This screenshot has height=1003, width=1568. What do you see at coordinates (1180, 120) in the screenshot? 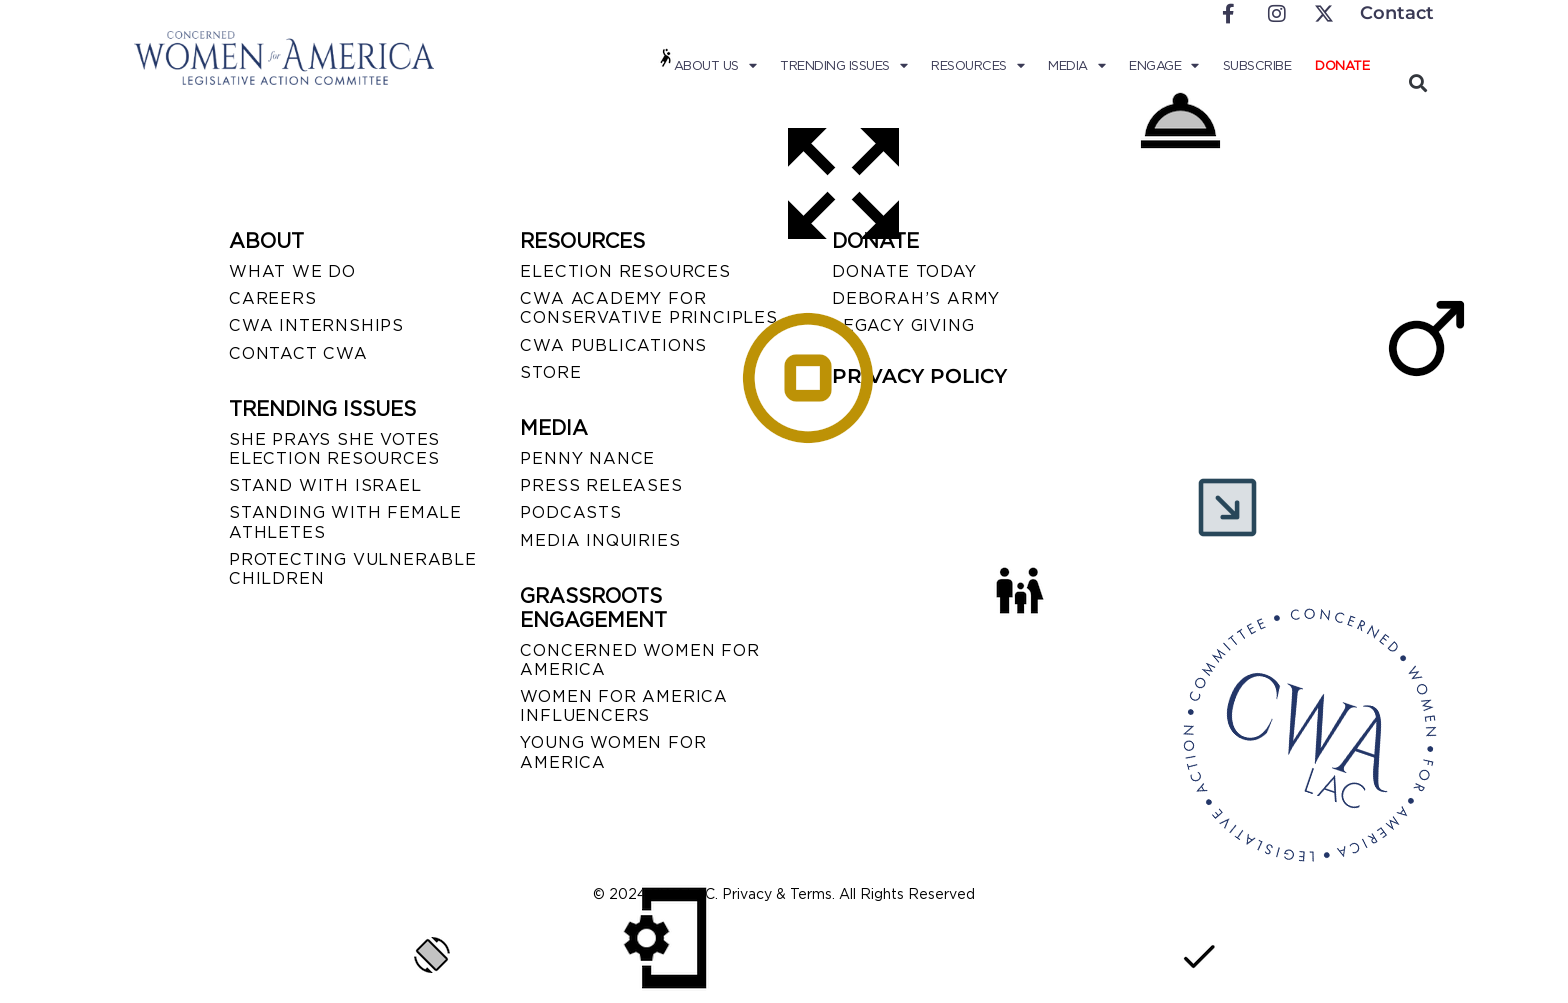
I see `request room service or hotel amenities` at bounding box center [1180, 120].